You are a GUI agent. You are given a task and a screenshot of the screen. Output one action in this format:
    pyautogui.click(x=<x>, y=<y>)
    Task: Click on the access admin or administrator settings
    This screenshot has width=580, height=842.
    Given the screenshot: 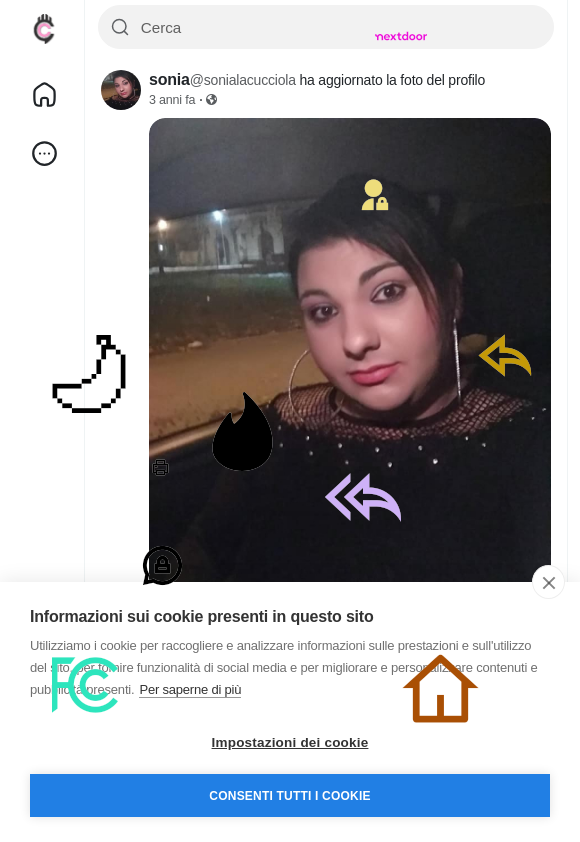 What is the action you would take?
    pyautogui.click(x=373, y=195)
    